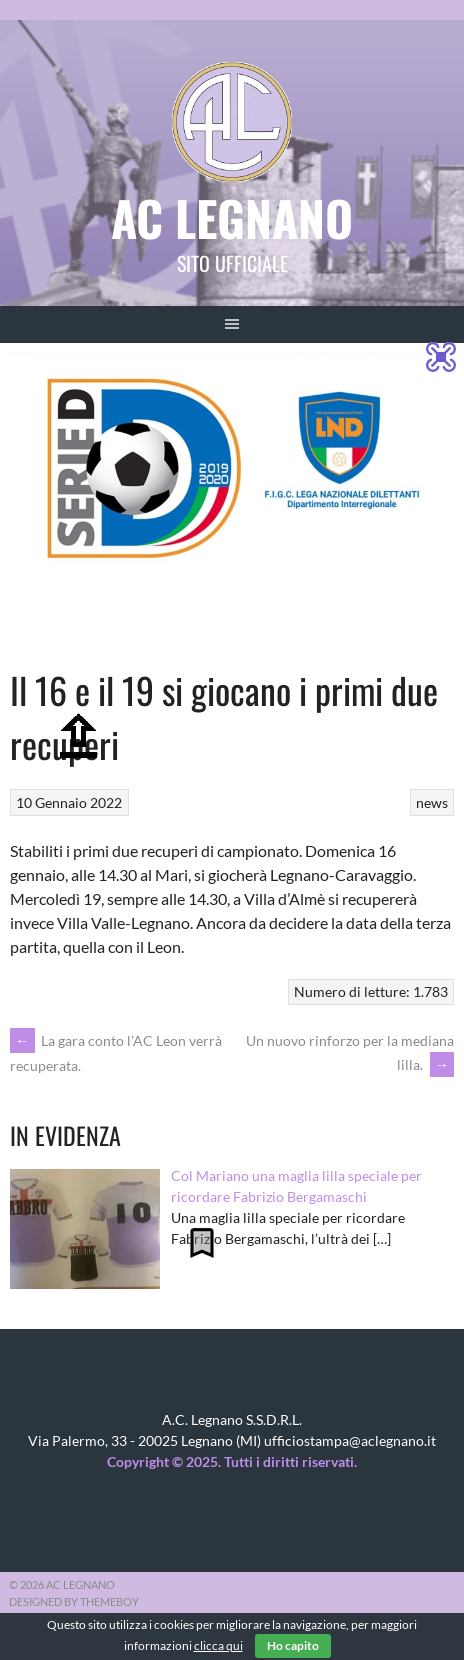  I want to click on upload a file from your device, so click(78, 736).